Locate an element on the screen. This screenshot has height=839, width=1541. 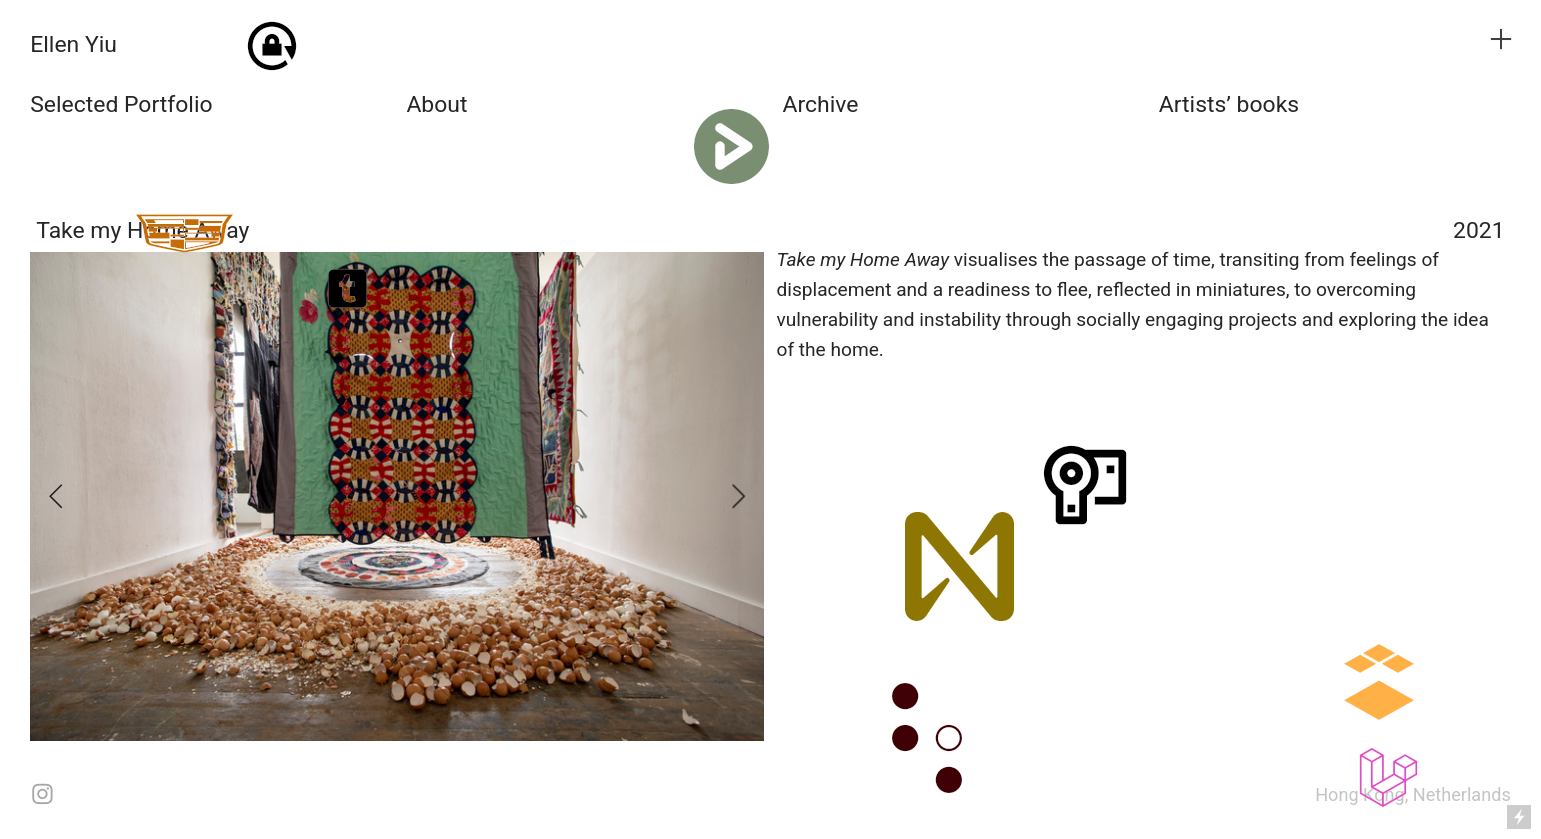
cadillac brand logo is located at coordinates (184, 233).